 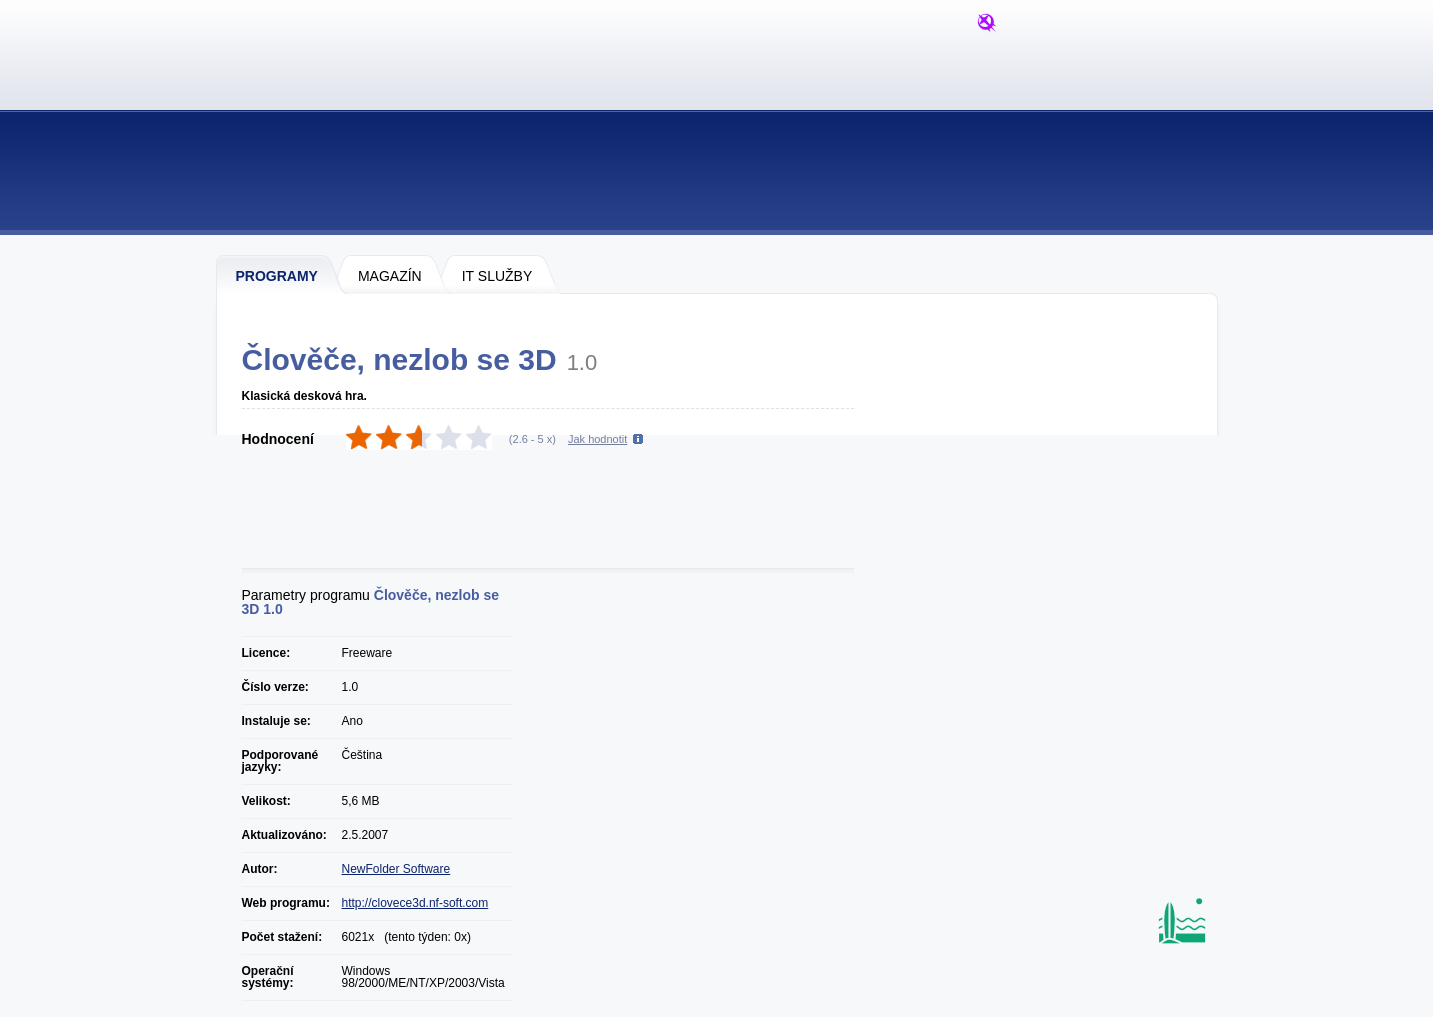 I want to click on indicates a critical hit or special attack, so click(x=987, y=23).